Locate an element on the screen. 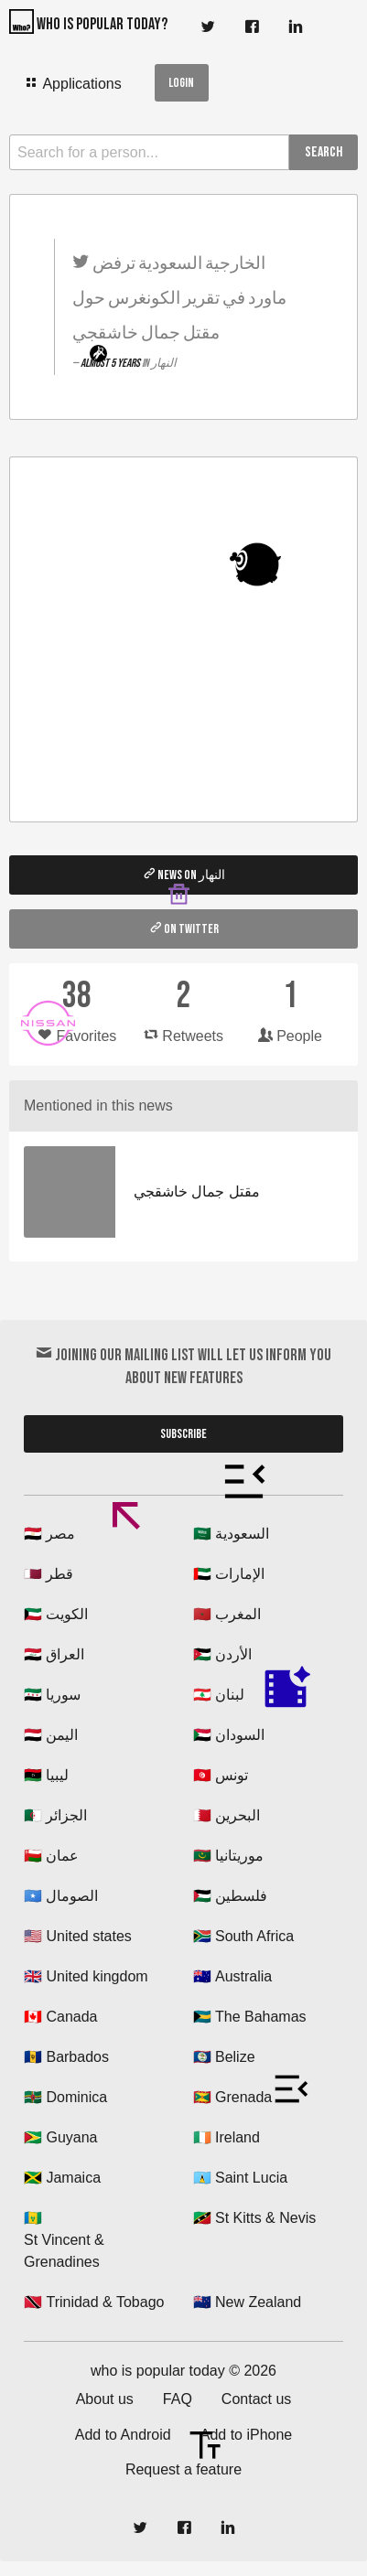 The image size is (367, 2576). open the Grav CMS website or application is located at coordinates (98, 353).